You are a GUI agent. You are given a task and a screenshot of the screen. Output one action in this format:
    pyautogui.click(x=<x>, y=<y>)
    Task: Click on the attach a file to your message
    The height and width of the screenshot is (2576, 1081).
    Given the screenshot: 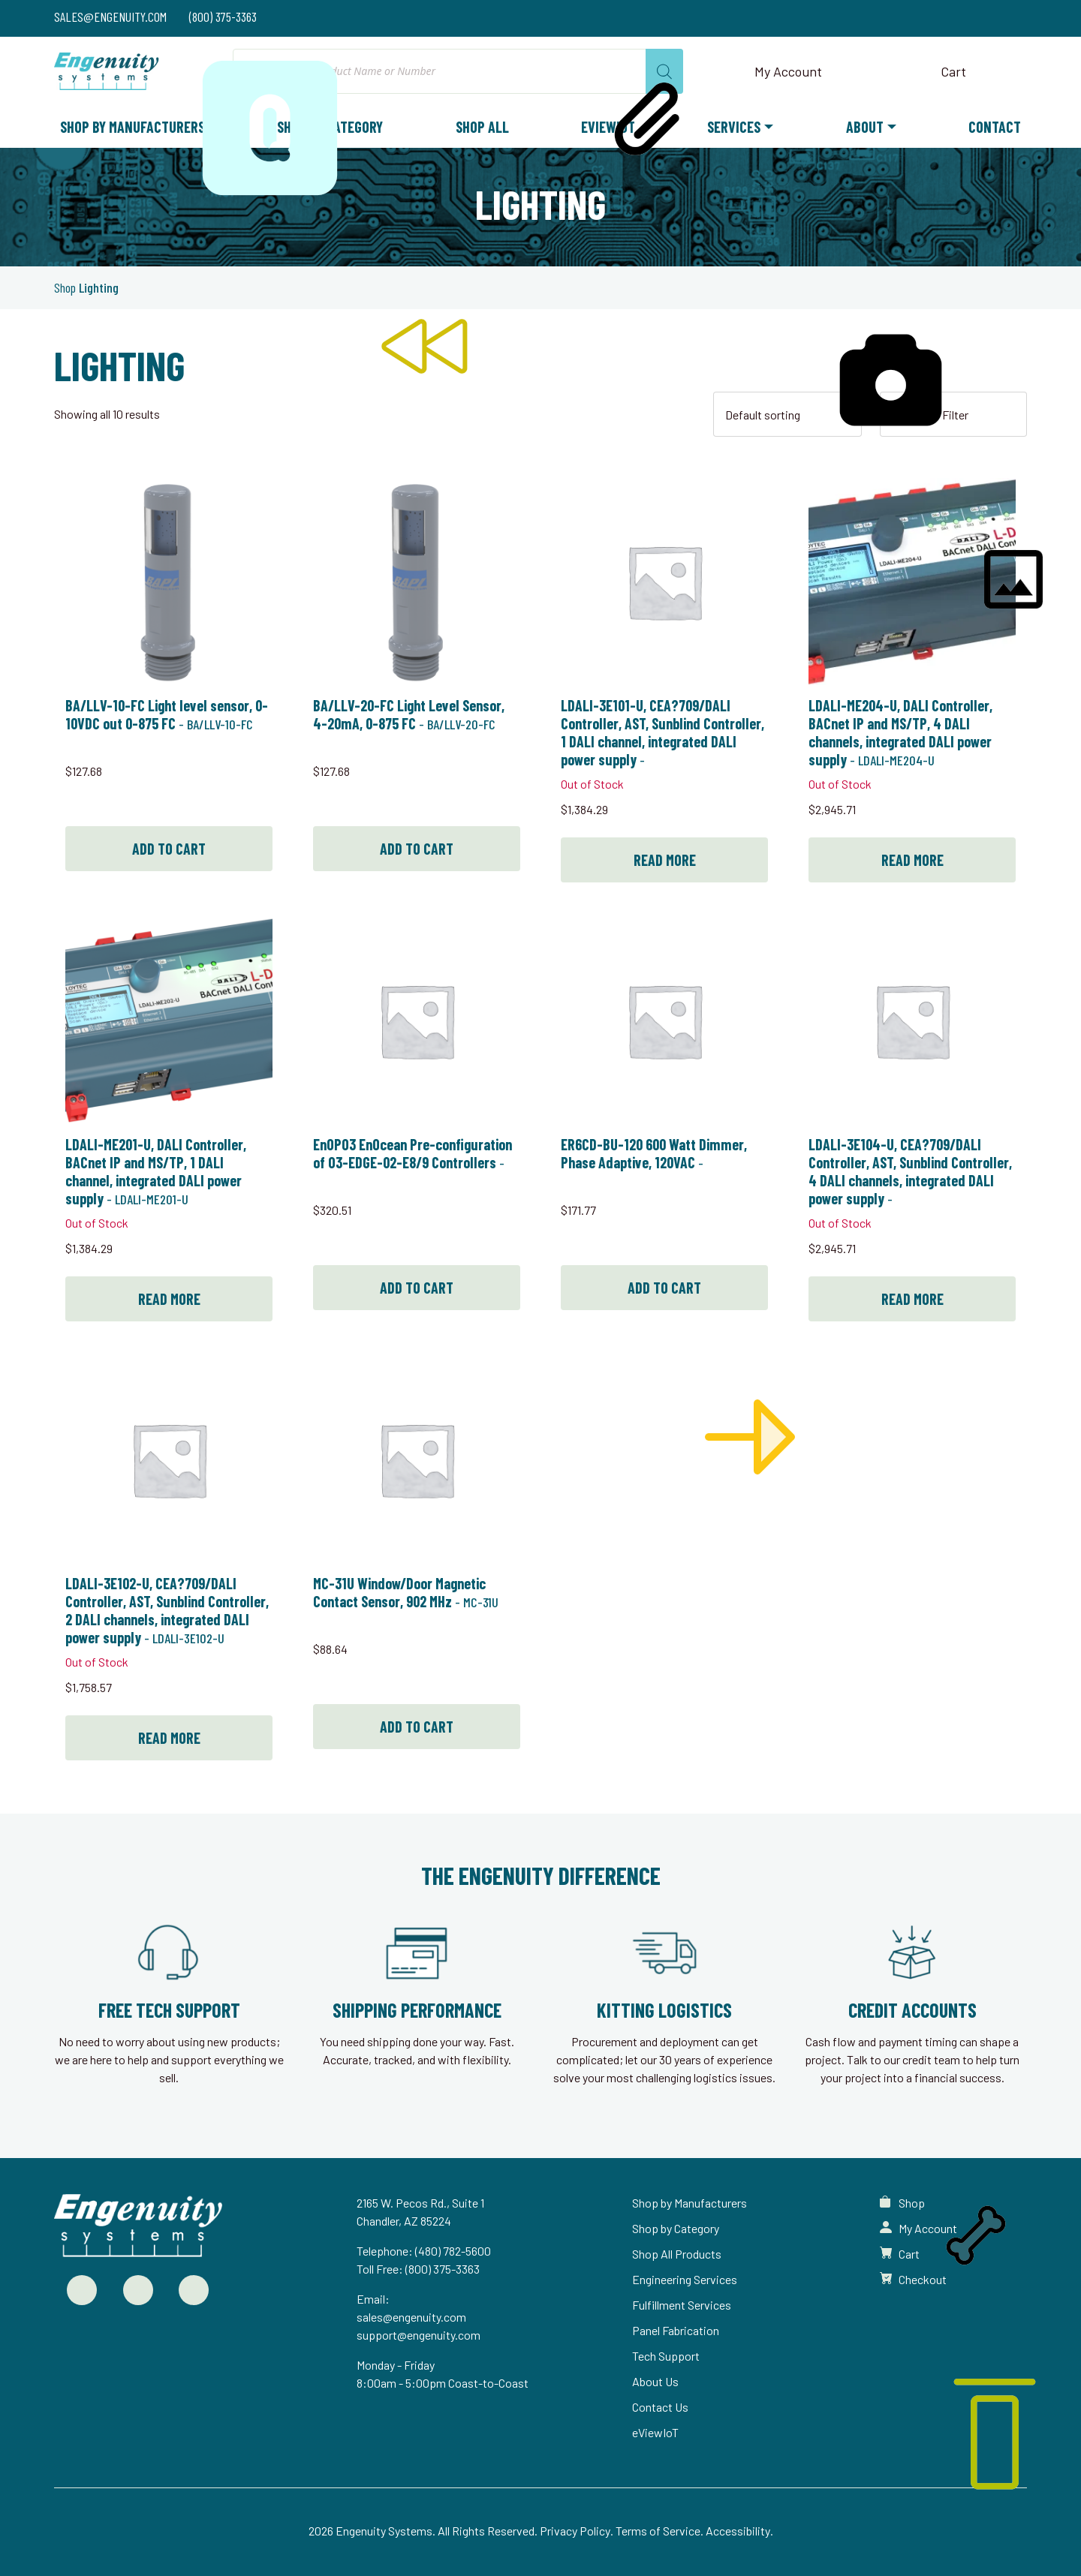 What is the action you would take?
    pyautogui.click(x=649, y=118)
    